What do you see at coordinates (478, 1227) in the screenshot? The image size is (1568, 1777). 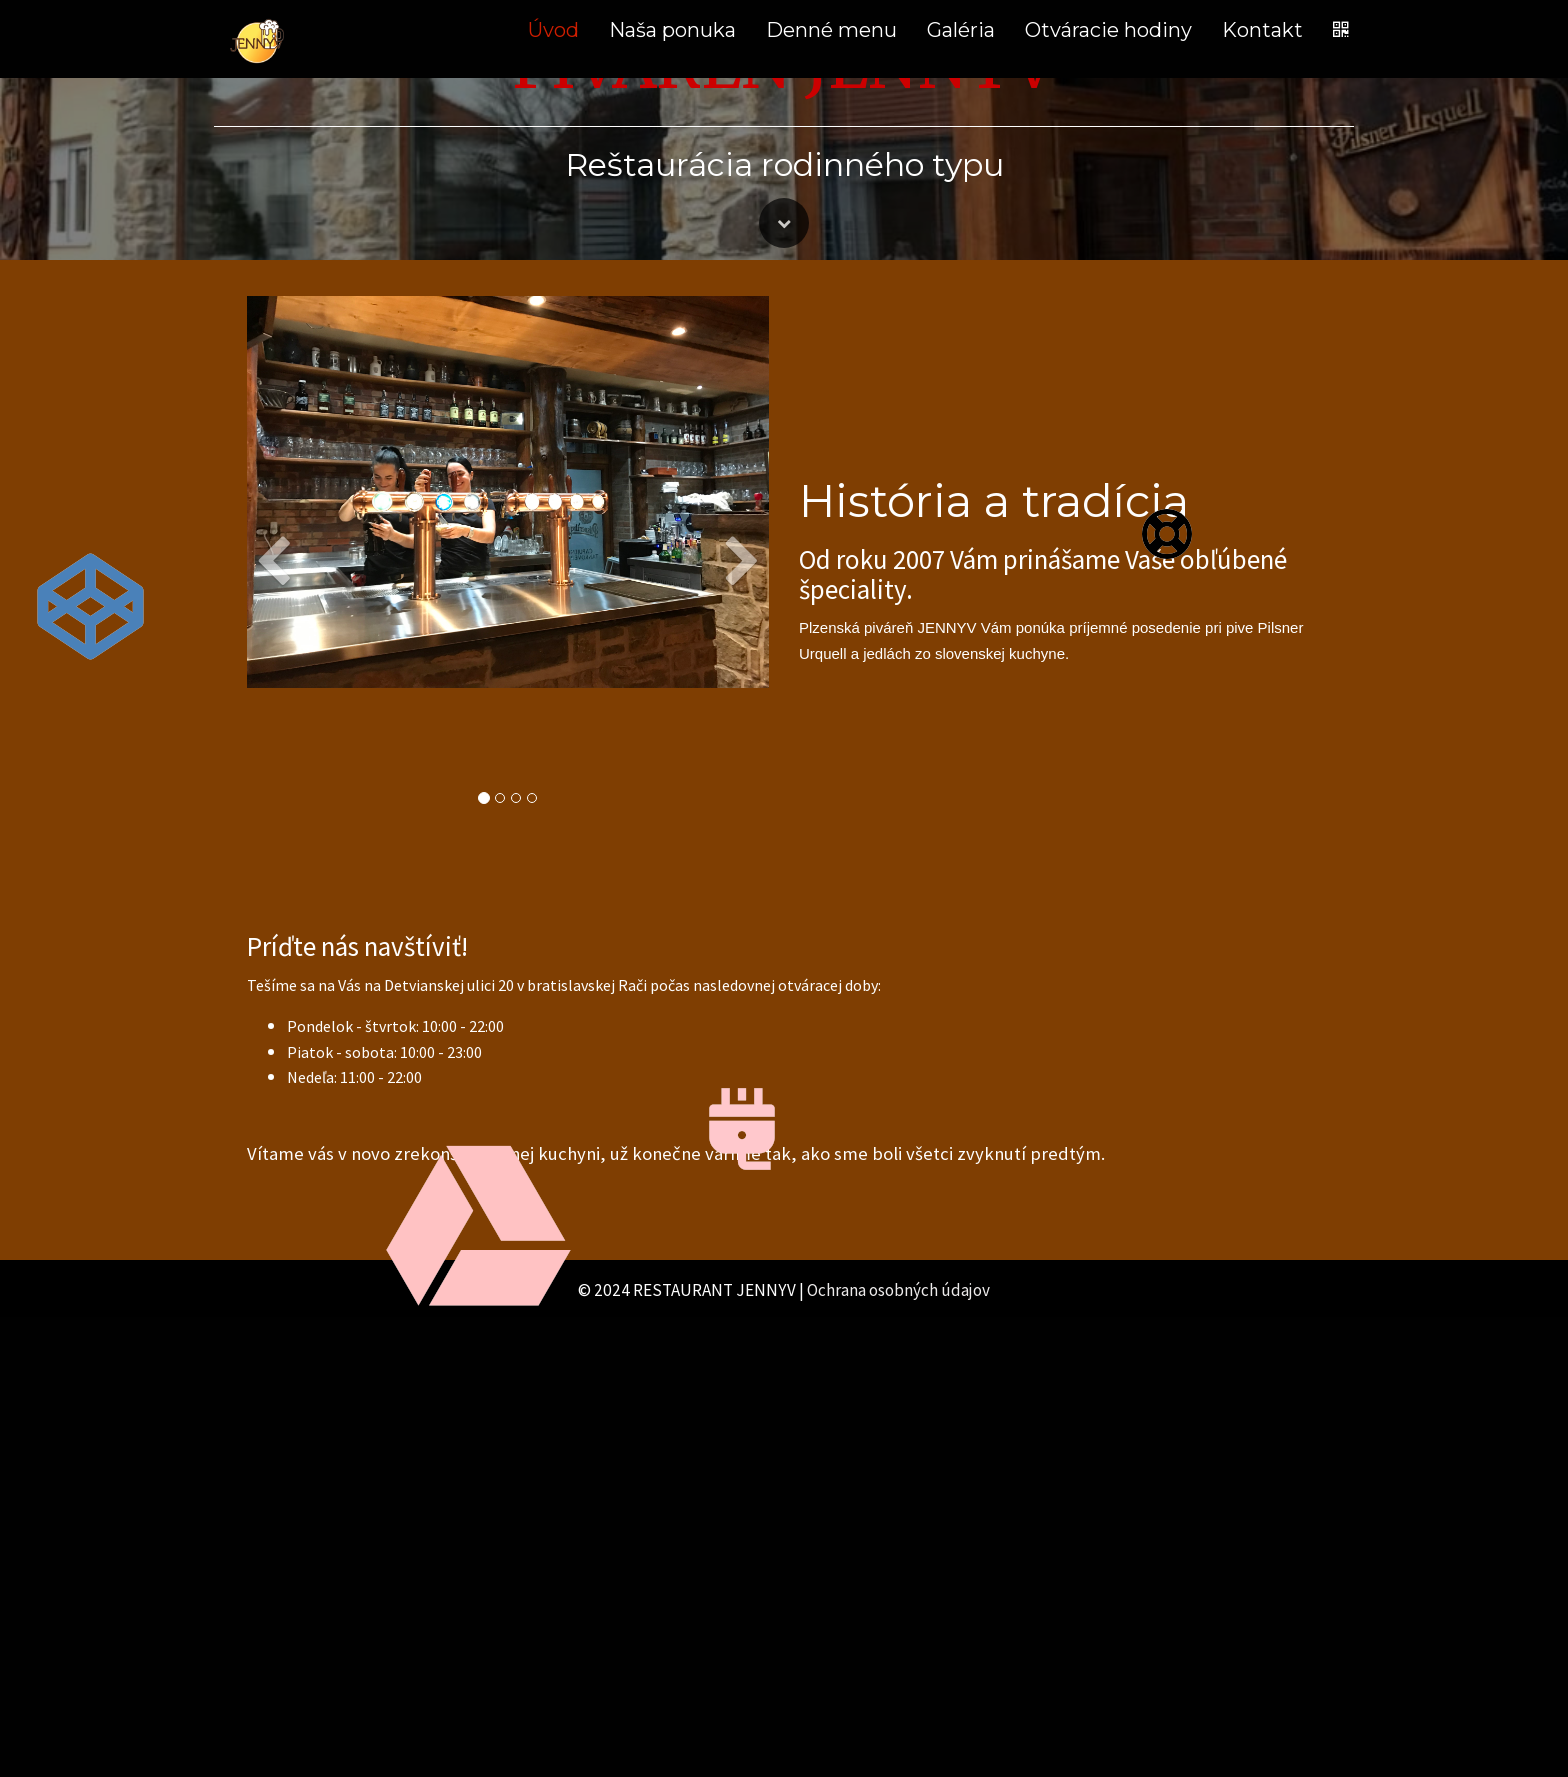 I see `open Google Drive` at bounding box center [478, 1227].